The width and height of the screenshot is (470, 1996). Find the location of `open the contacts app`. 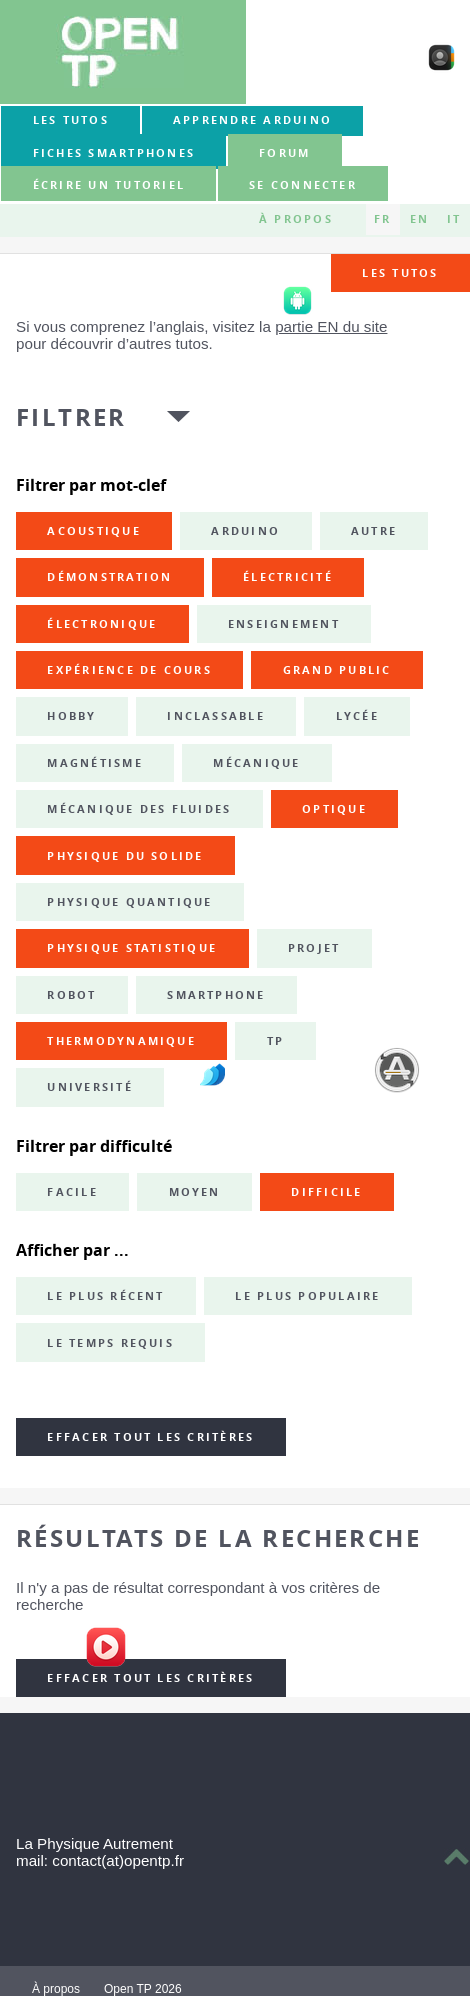

open the contacts app is located at coordinates (441, 57).